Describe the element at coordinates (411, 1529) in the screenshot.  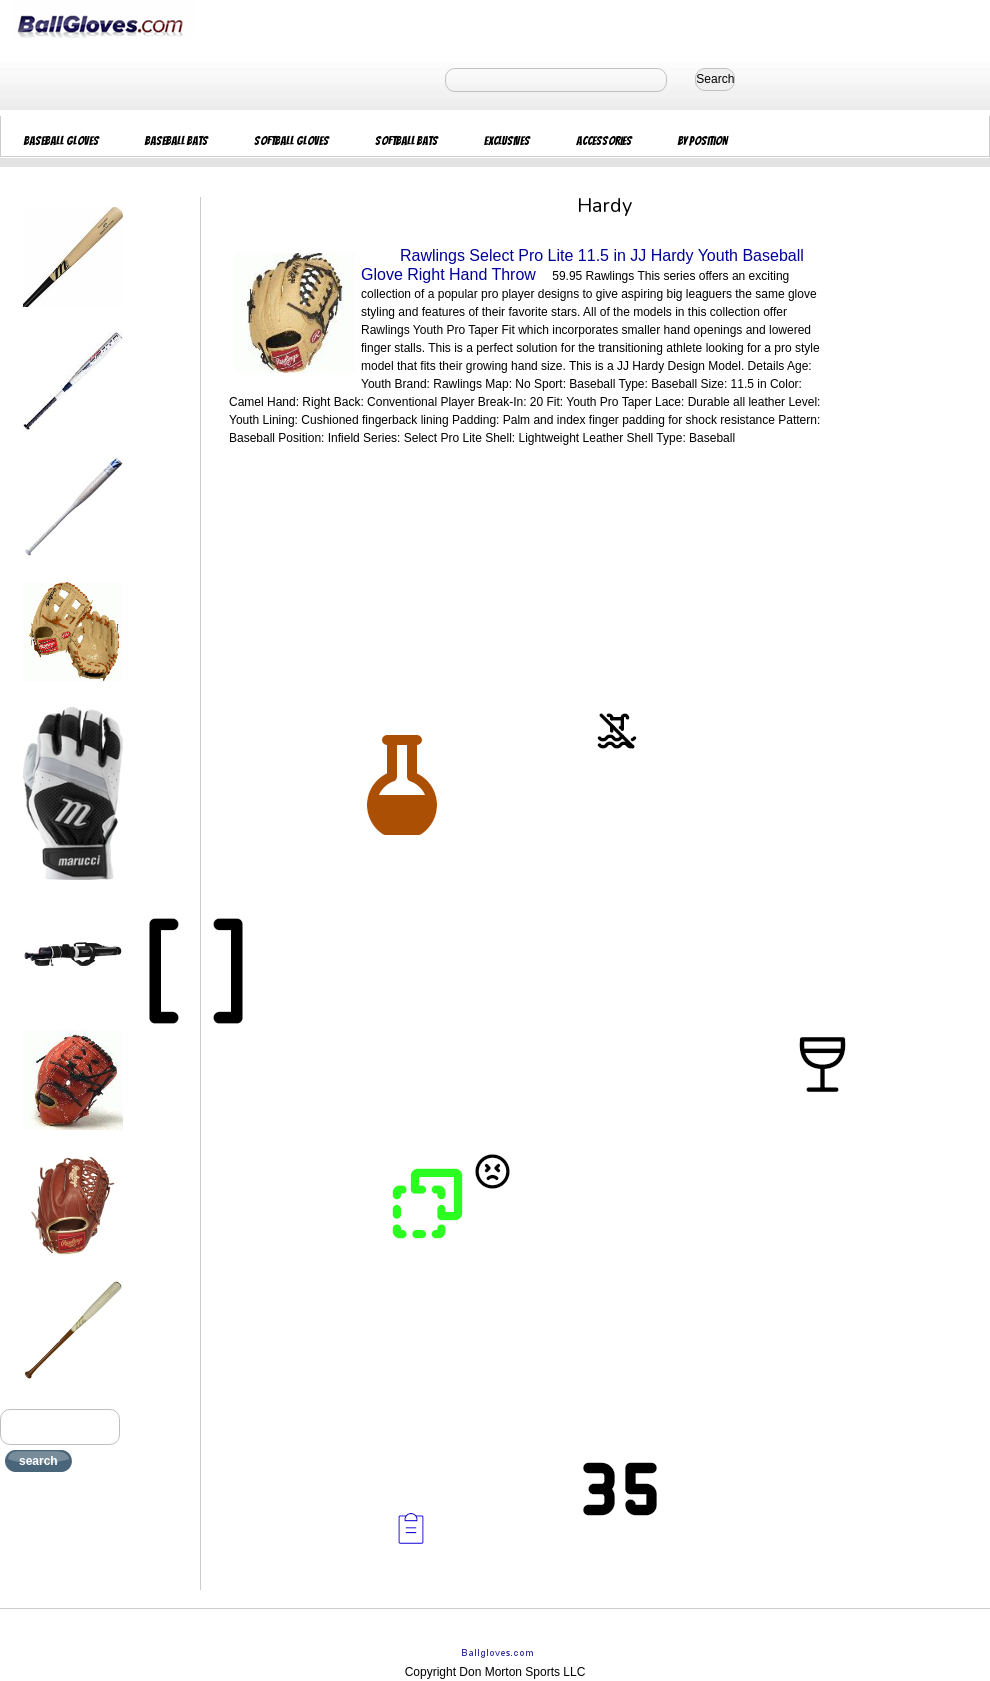
I see `view clipboard contents` at that location.